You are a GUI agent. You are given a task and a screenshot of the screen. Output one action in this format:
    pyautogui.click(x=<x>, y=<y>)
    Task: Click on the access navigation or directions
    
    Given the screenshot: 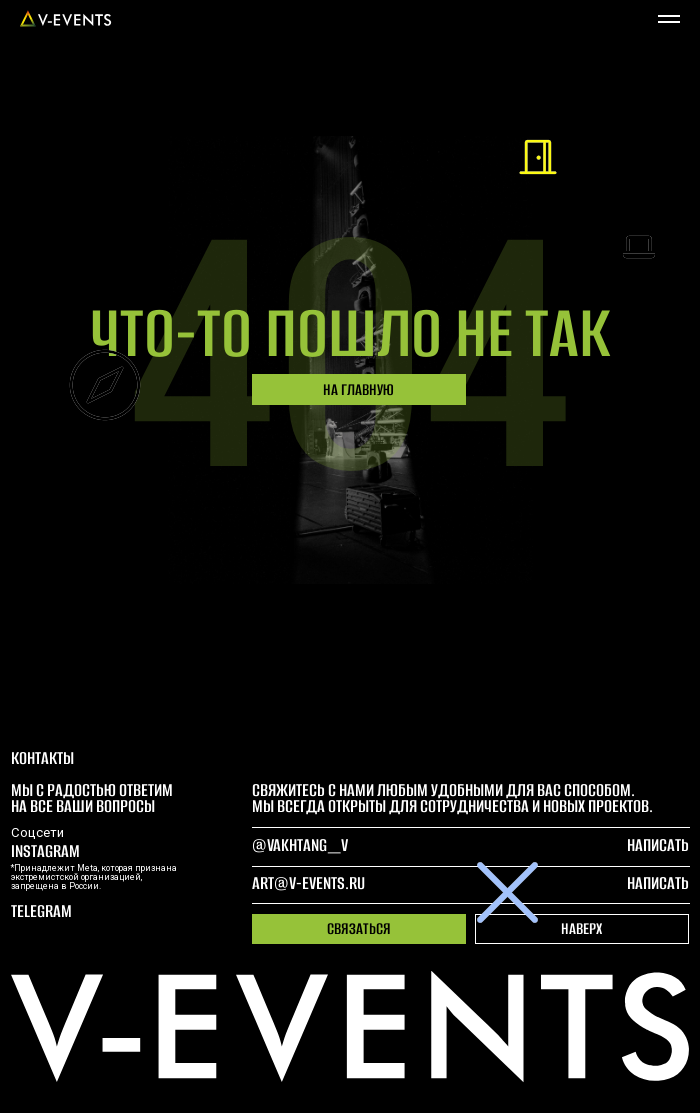 What is the action you would take?
    pyautogui.click(x=105, y=385)
    